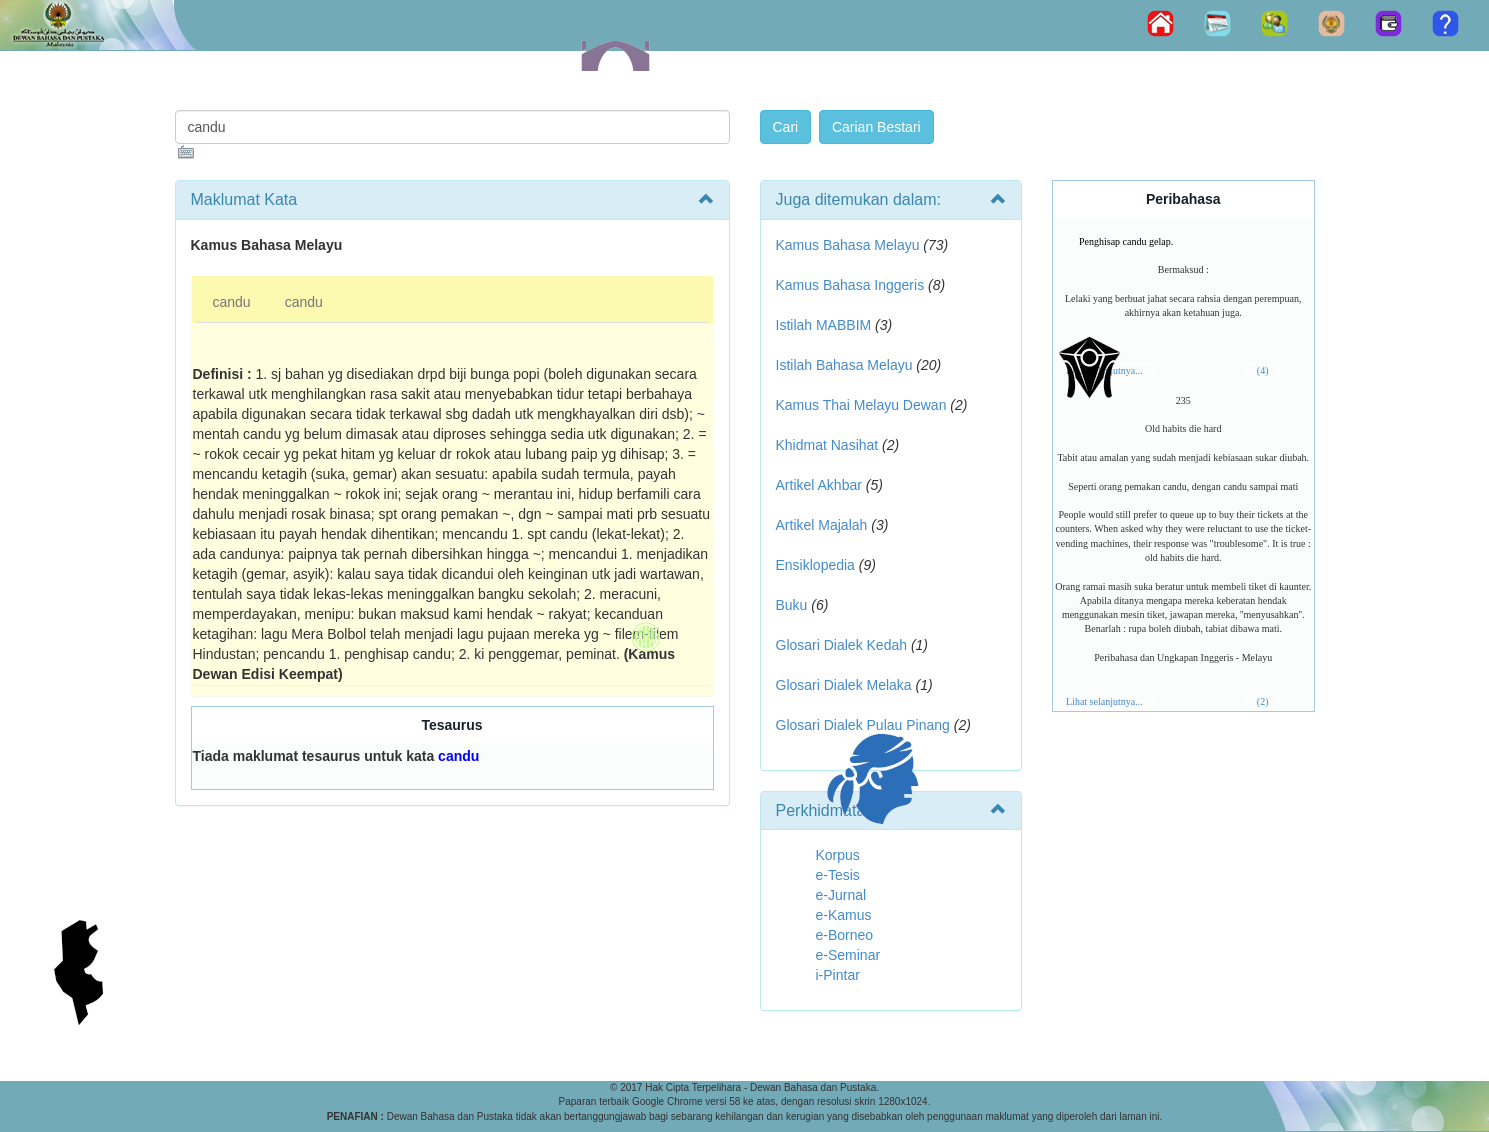 The height and width of the screenshot is (1132, 1489). Describe the element at coordinates (1089, 367) in the screenshot. I see `represents a gem, crystal, or precious resource in-game` at that location.